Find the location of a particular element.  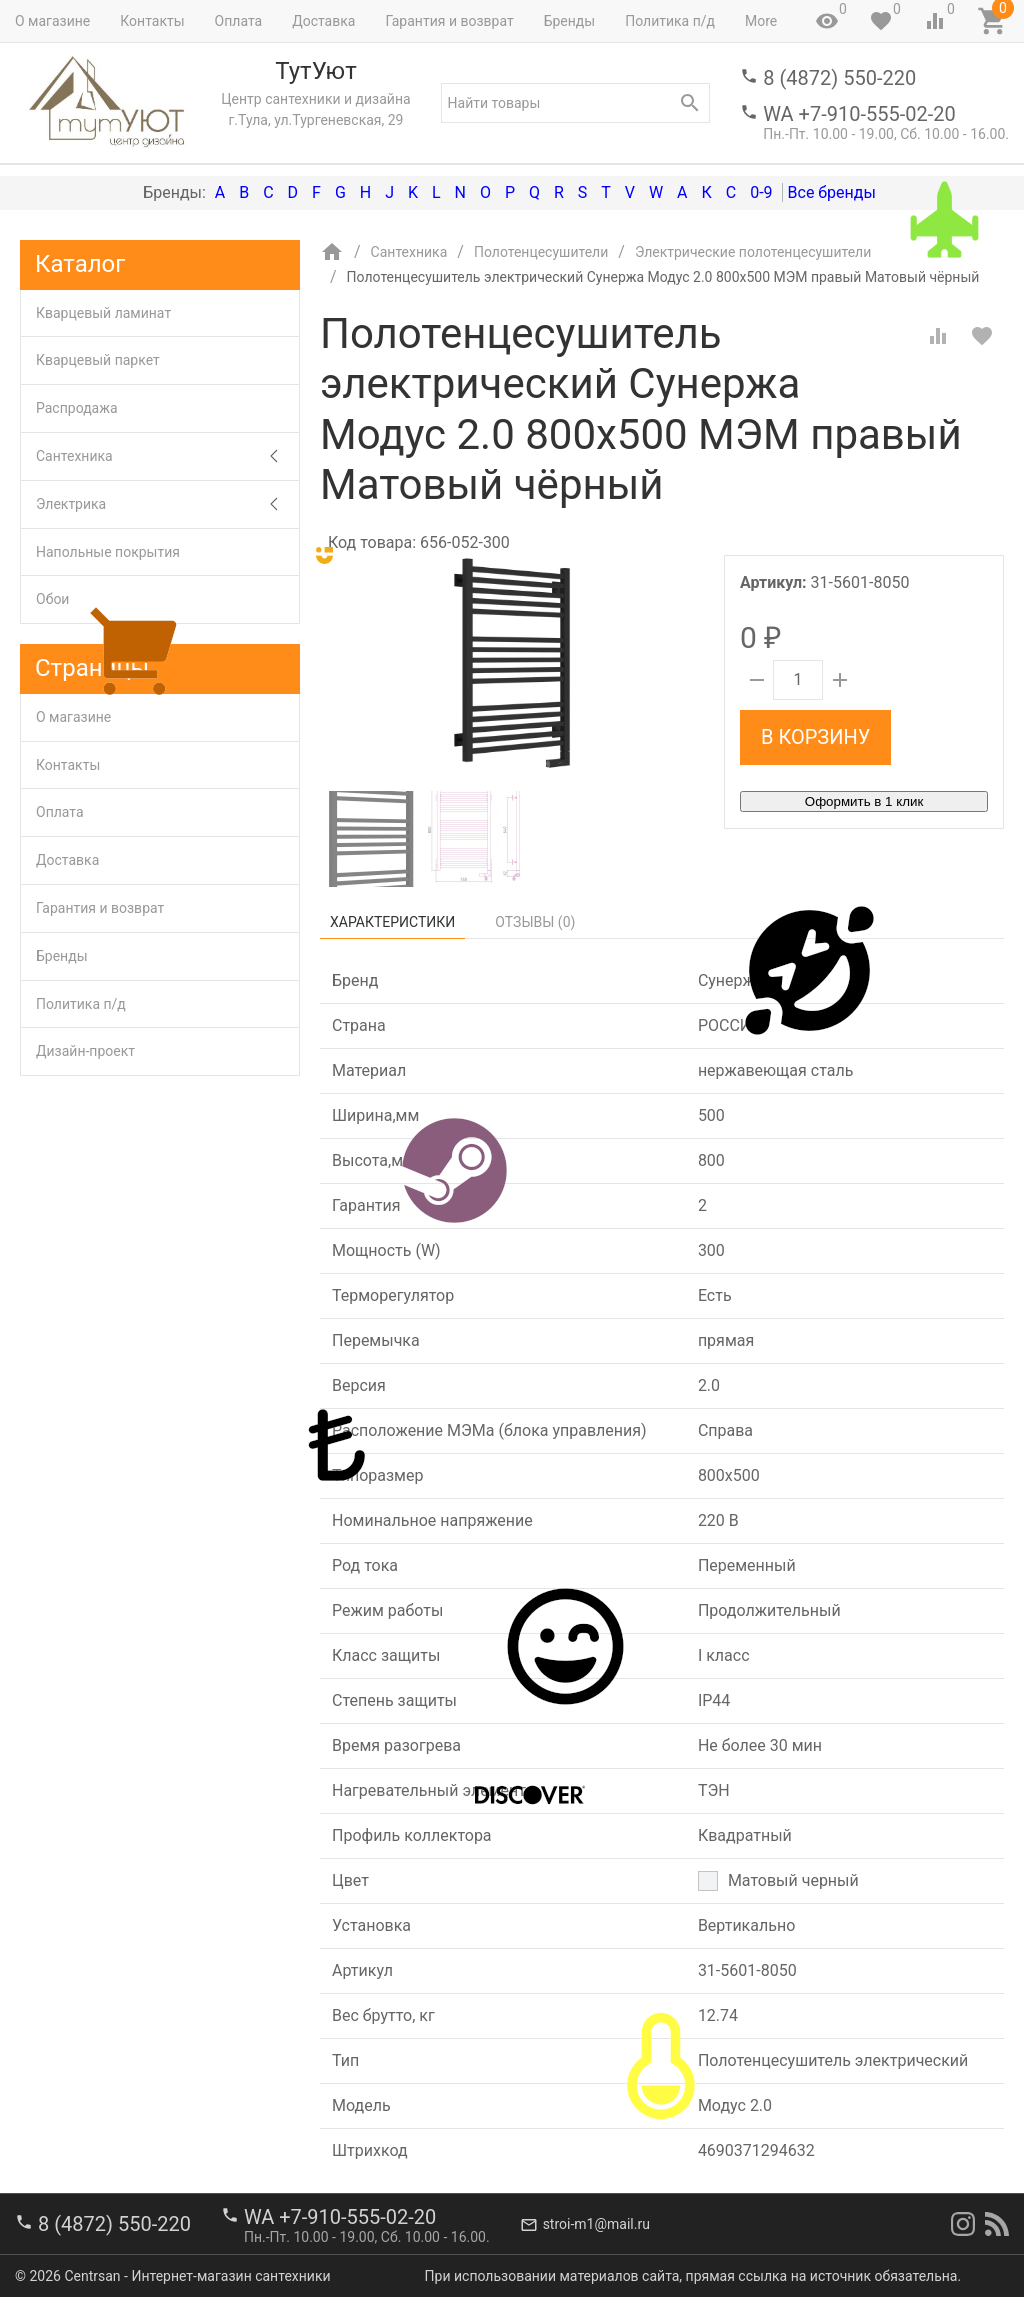

open Steam gaming platform is located at coordinates (454, 1170).